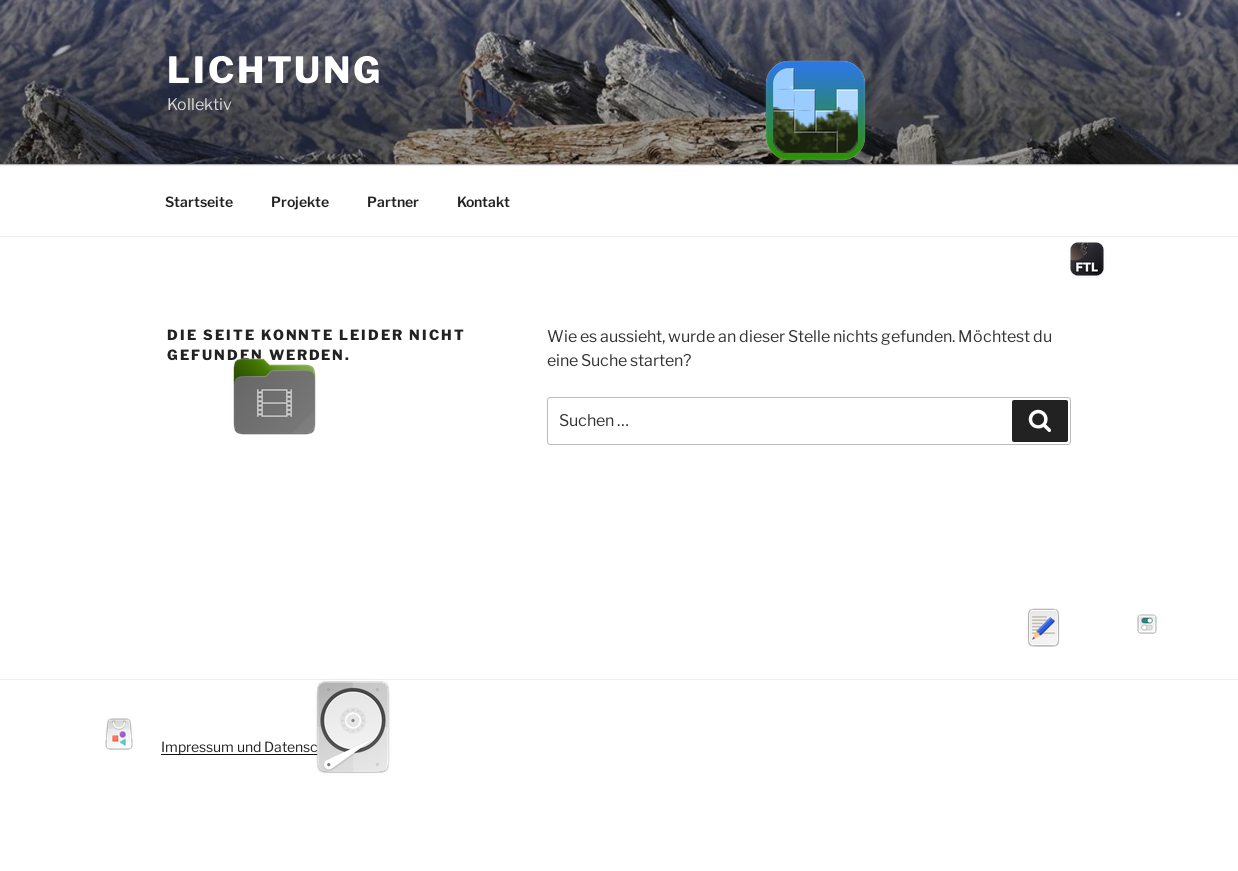 This screenshot has height=871, width=1238. What do you see at coordinates (274, 396) in the screenshot?
I see `open your videos folder` at bounding box center [274, 396].